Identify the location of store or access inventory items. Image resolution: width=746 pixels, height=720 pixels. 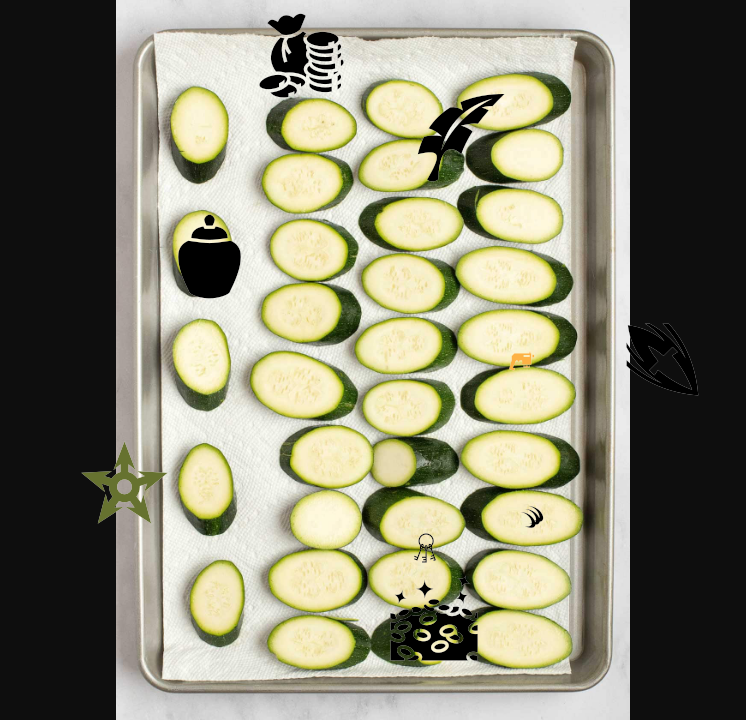
(209, 256).